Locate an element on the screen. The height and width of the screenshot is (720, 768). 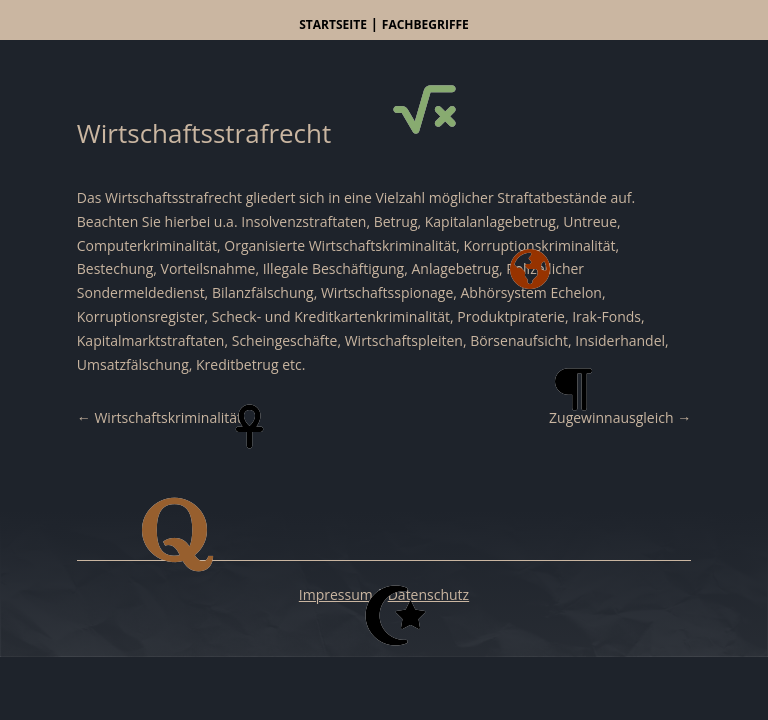
switch to global or worldwide settings is located at coordinates (530, 269).